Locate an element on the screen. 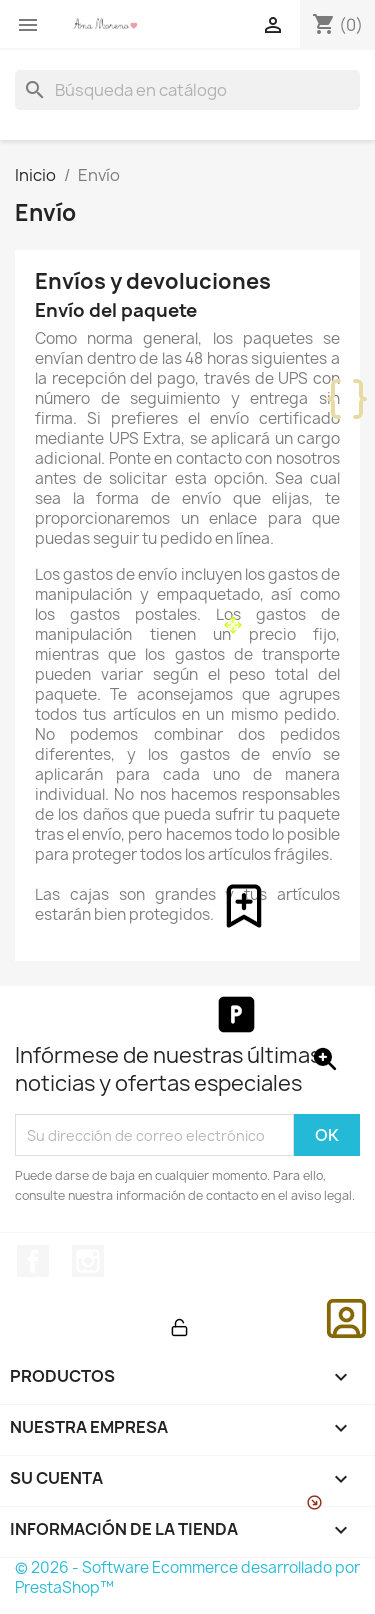 This screenshot has width=375, height=1614. parking location or availability is located at coordinates (236, 1014).